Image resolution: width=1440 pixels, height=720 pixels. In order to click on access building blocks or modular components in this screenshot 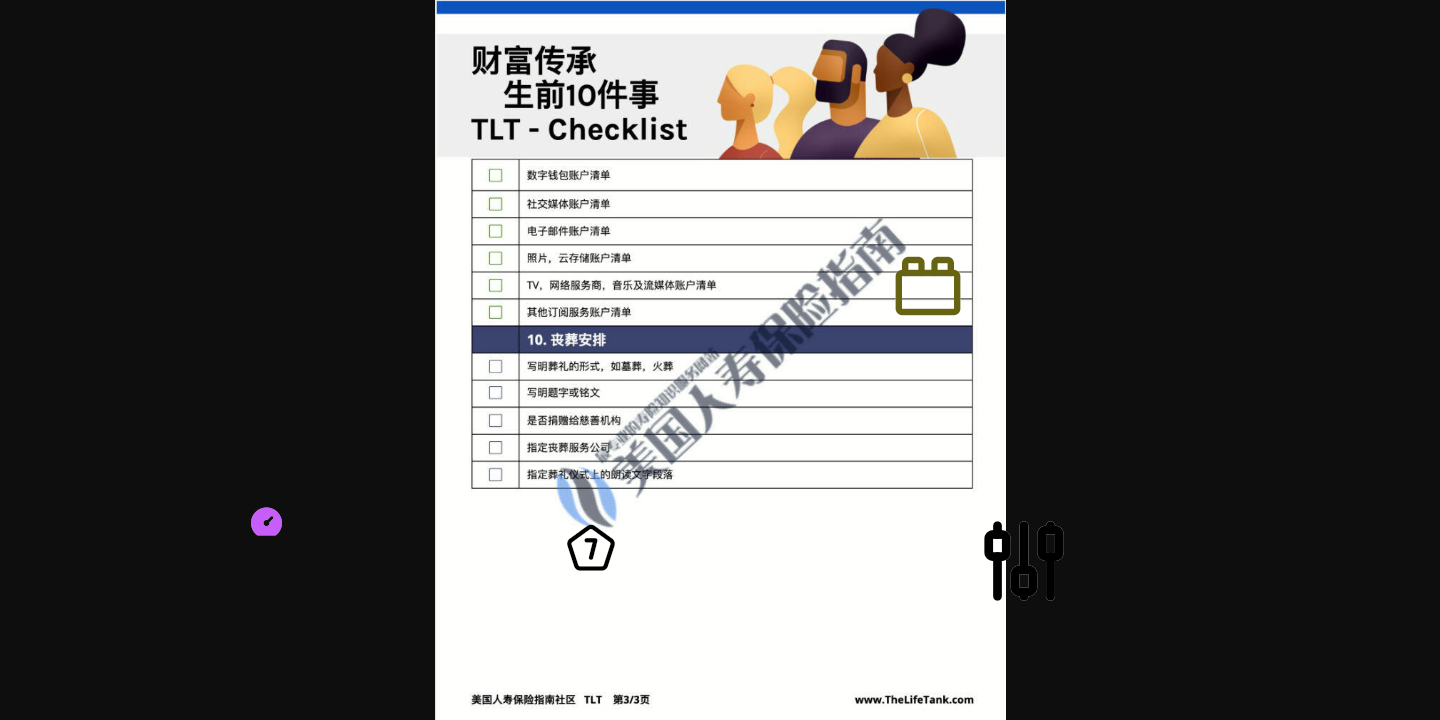, I will do `click(928, 286)`.